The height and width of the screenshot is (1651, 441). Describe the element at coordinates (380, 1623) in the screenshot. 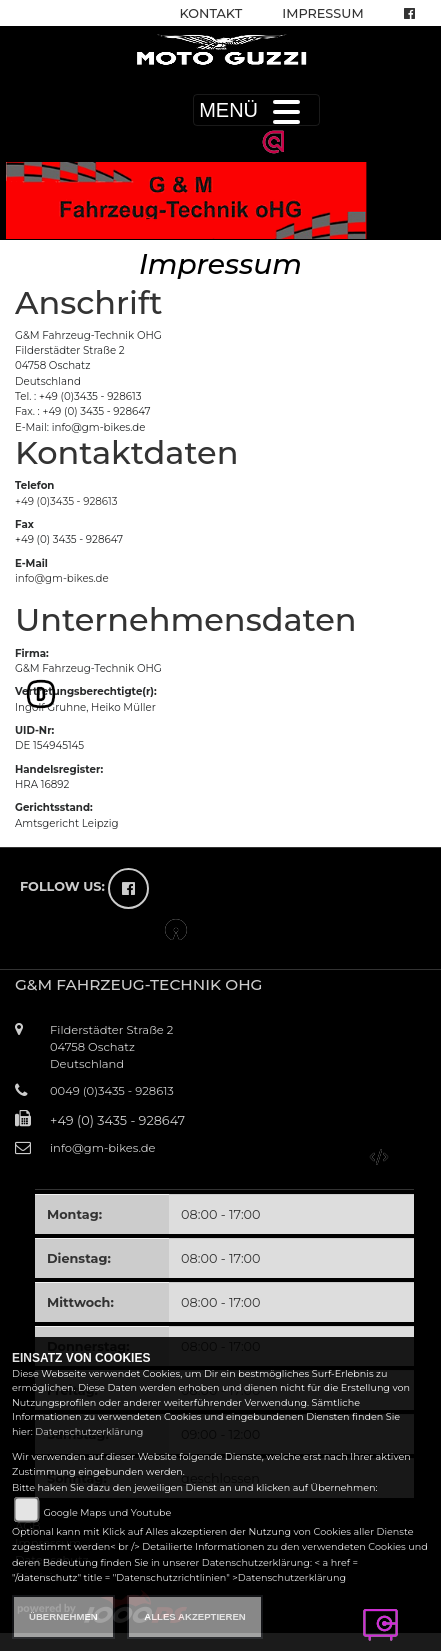

I see `access secure storage or vault` at that location.